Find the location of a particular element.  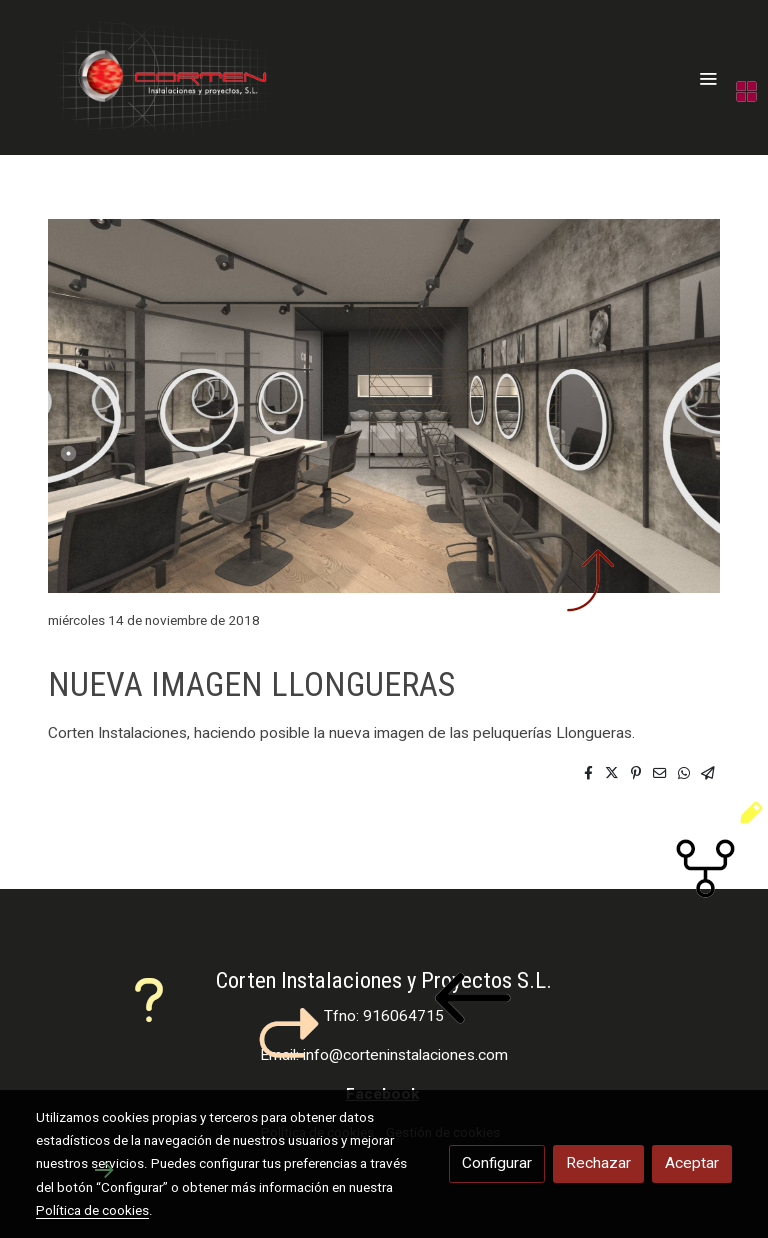

indicates an unread notification or new item is located at coordinates (68, 453).